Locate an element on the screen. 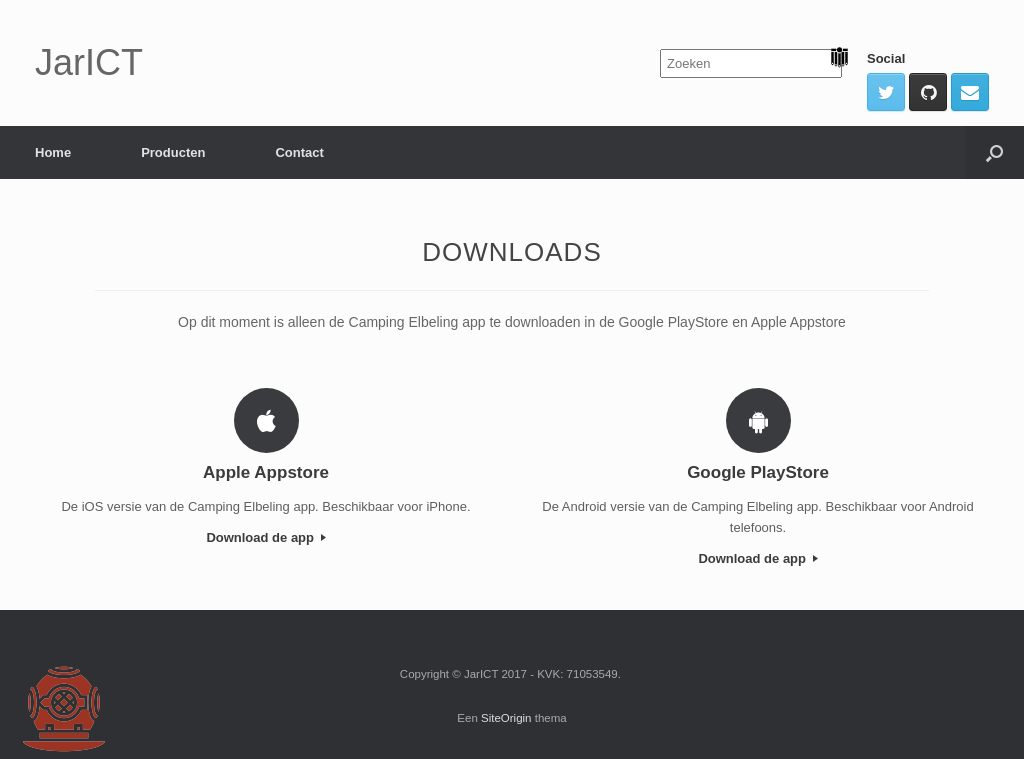 The image size is (1024, 759). access diving or underwater game mode is located at coordinates (64, 709).